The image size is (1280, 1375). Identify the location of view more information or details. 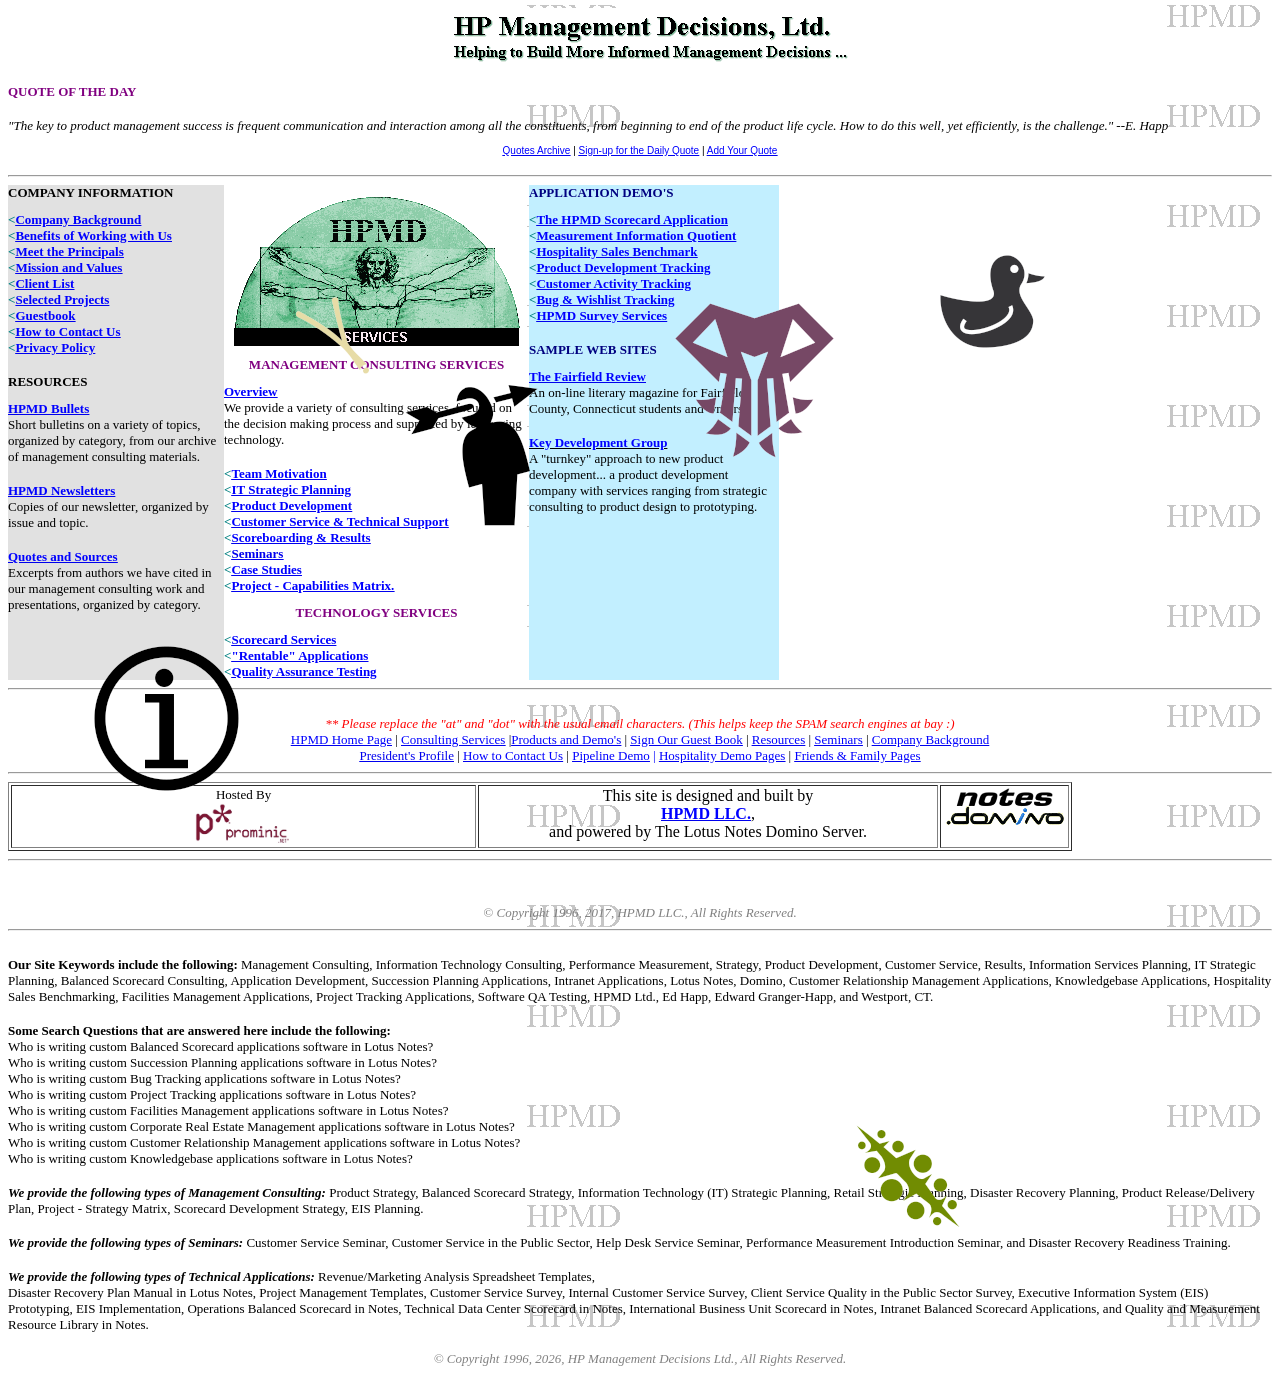
(166, 718).